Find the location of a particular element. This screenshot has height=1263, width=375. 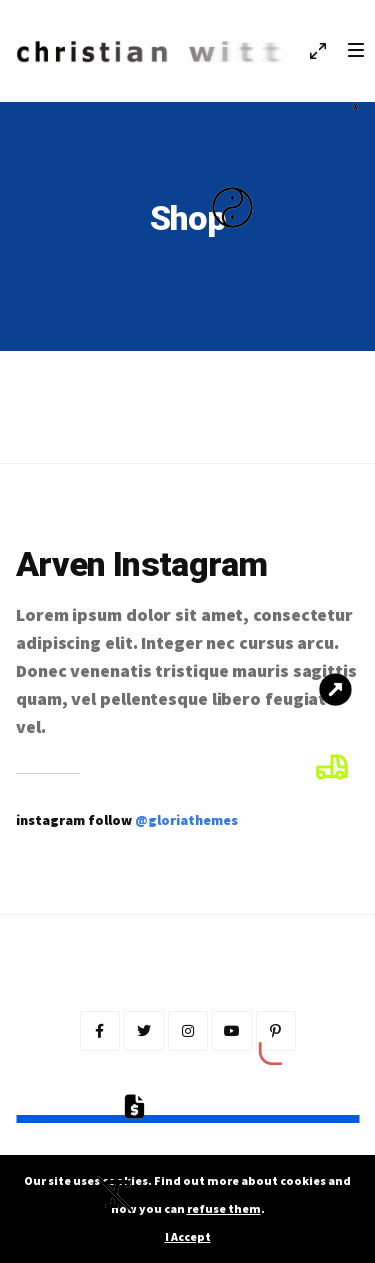

track shipment or delivery status is located at coordinates (332, 767).